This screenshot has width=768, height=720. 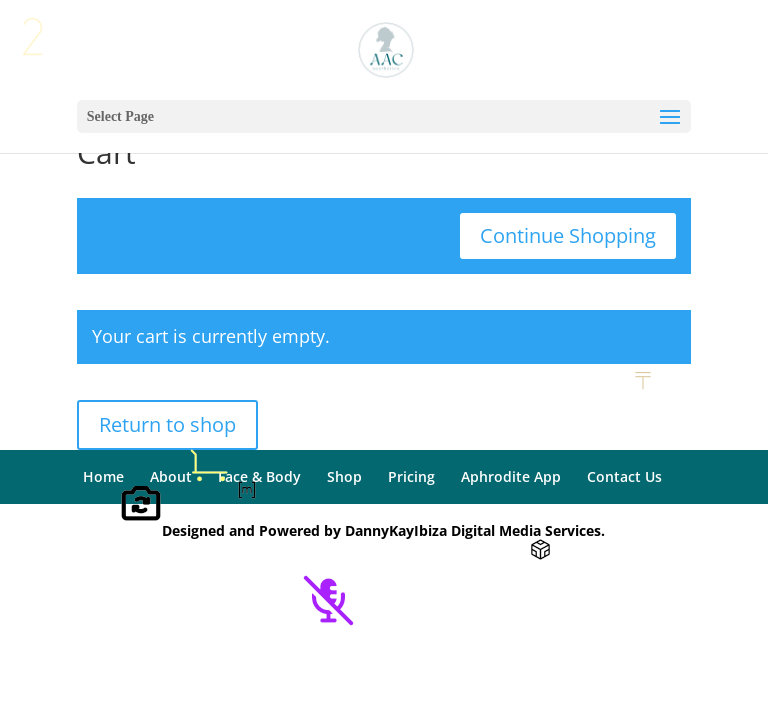 What do you see at coordinates (328, 600) in the screenshot?
I see `mute microphone` at bounding box center [328, 600].